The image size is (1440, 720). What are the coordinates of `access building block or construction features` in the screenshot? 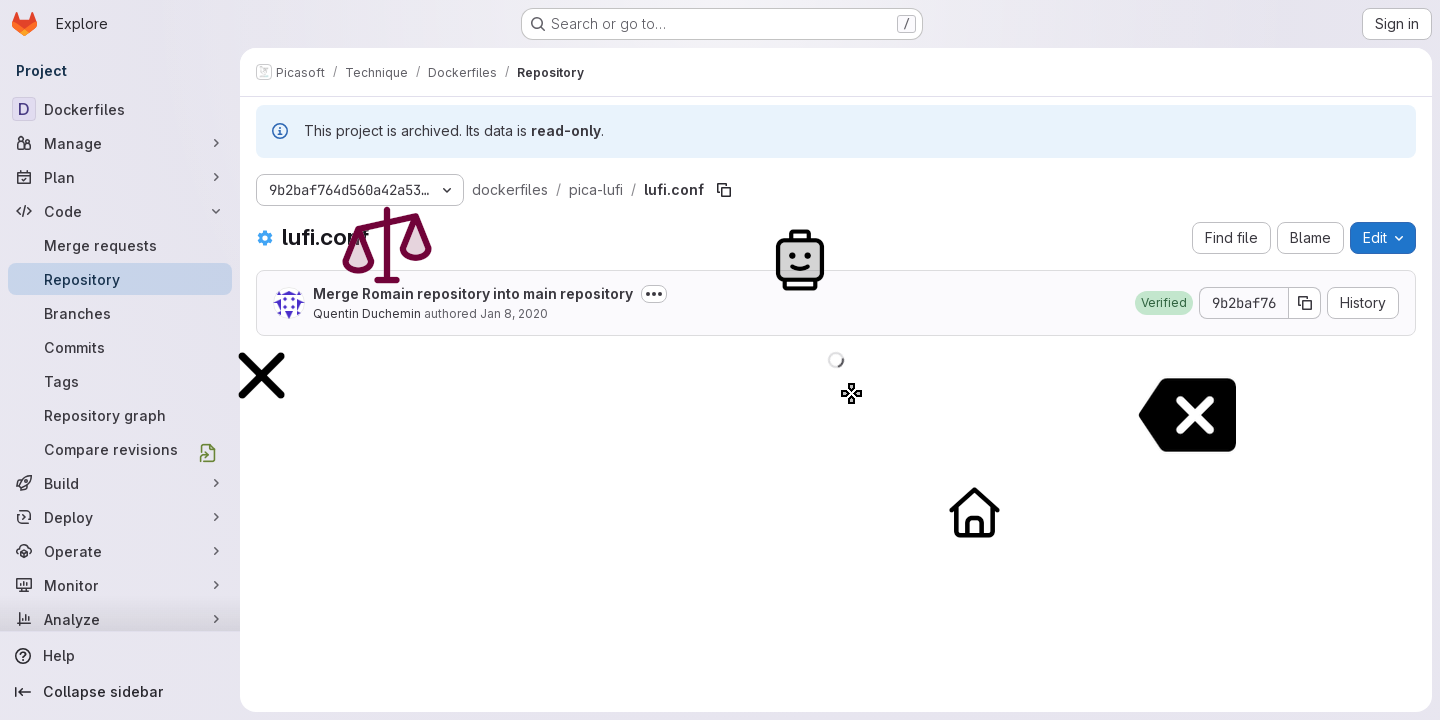 It's located at (800, 260).